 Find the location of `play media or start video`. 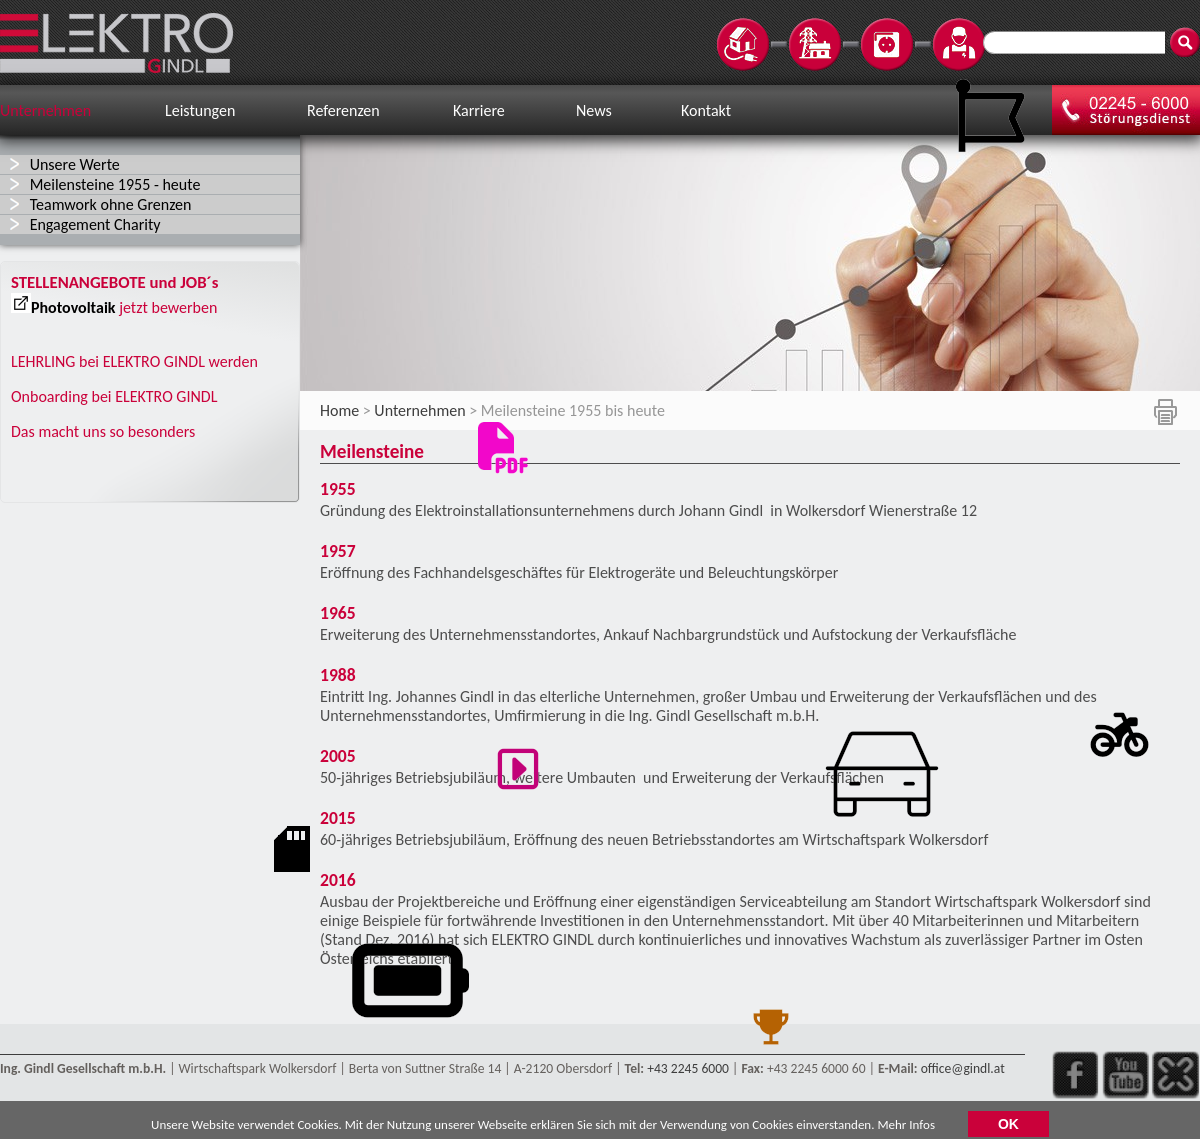

play media or start video is located at coordinates (518, 769).